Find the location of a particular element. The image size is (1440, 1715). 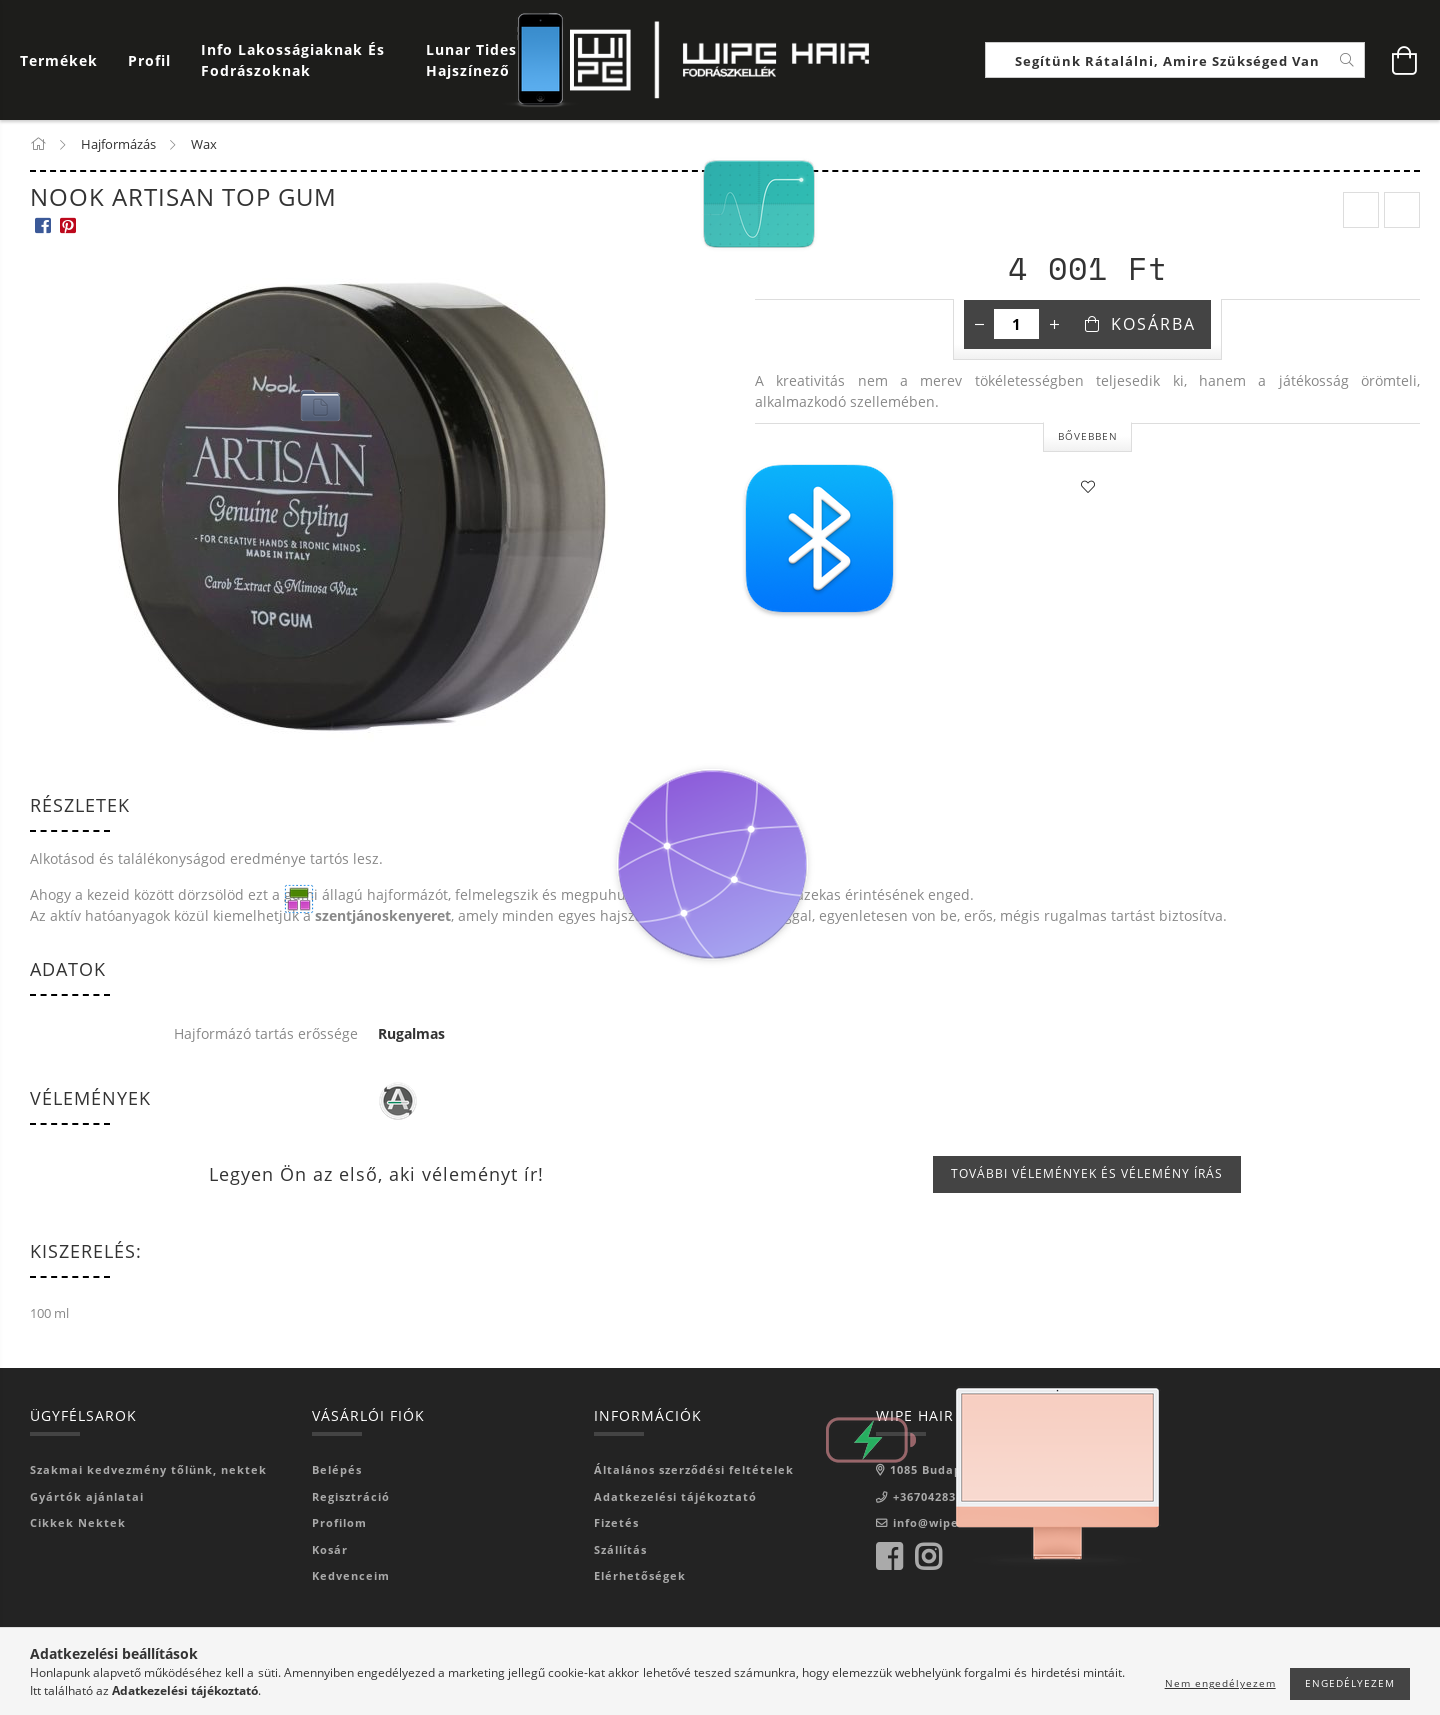

access network workgroup or shared resources is located at coordinates (712, 864).